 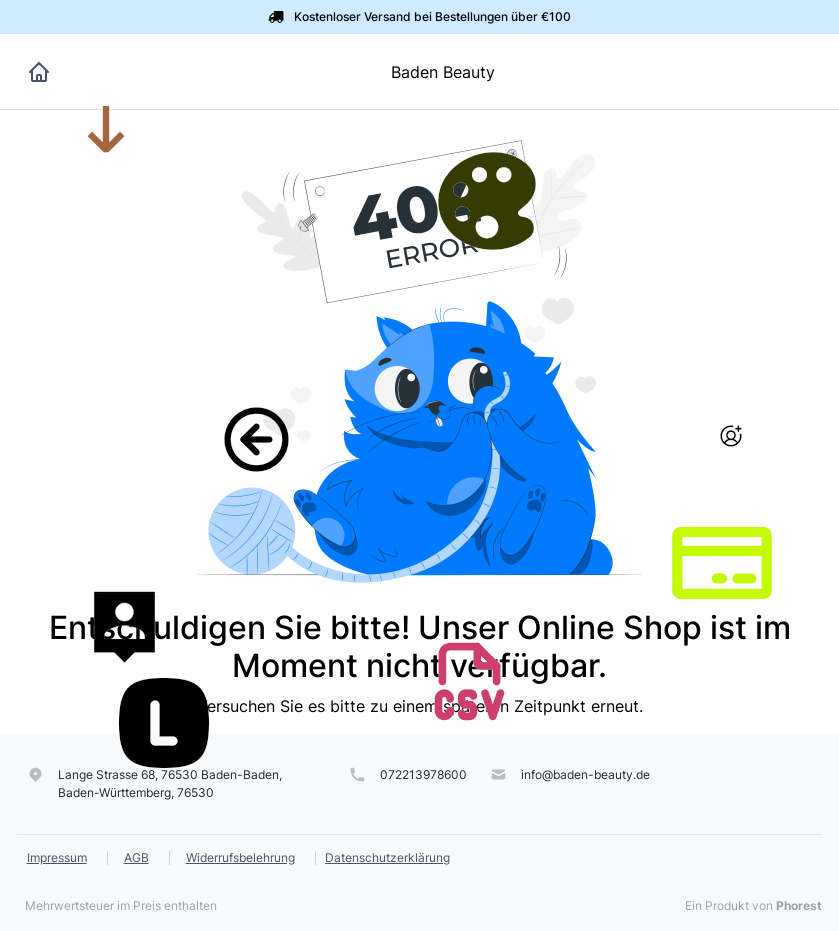 I want to click on open color picker or theme settings, so click(x=487, y=201).